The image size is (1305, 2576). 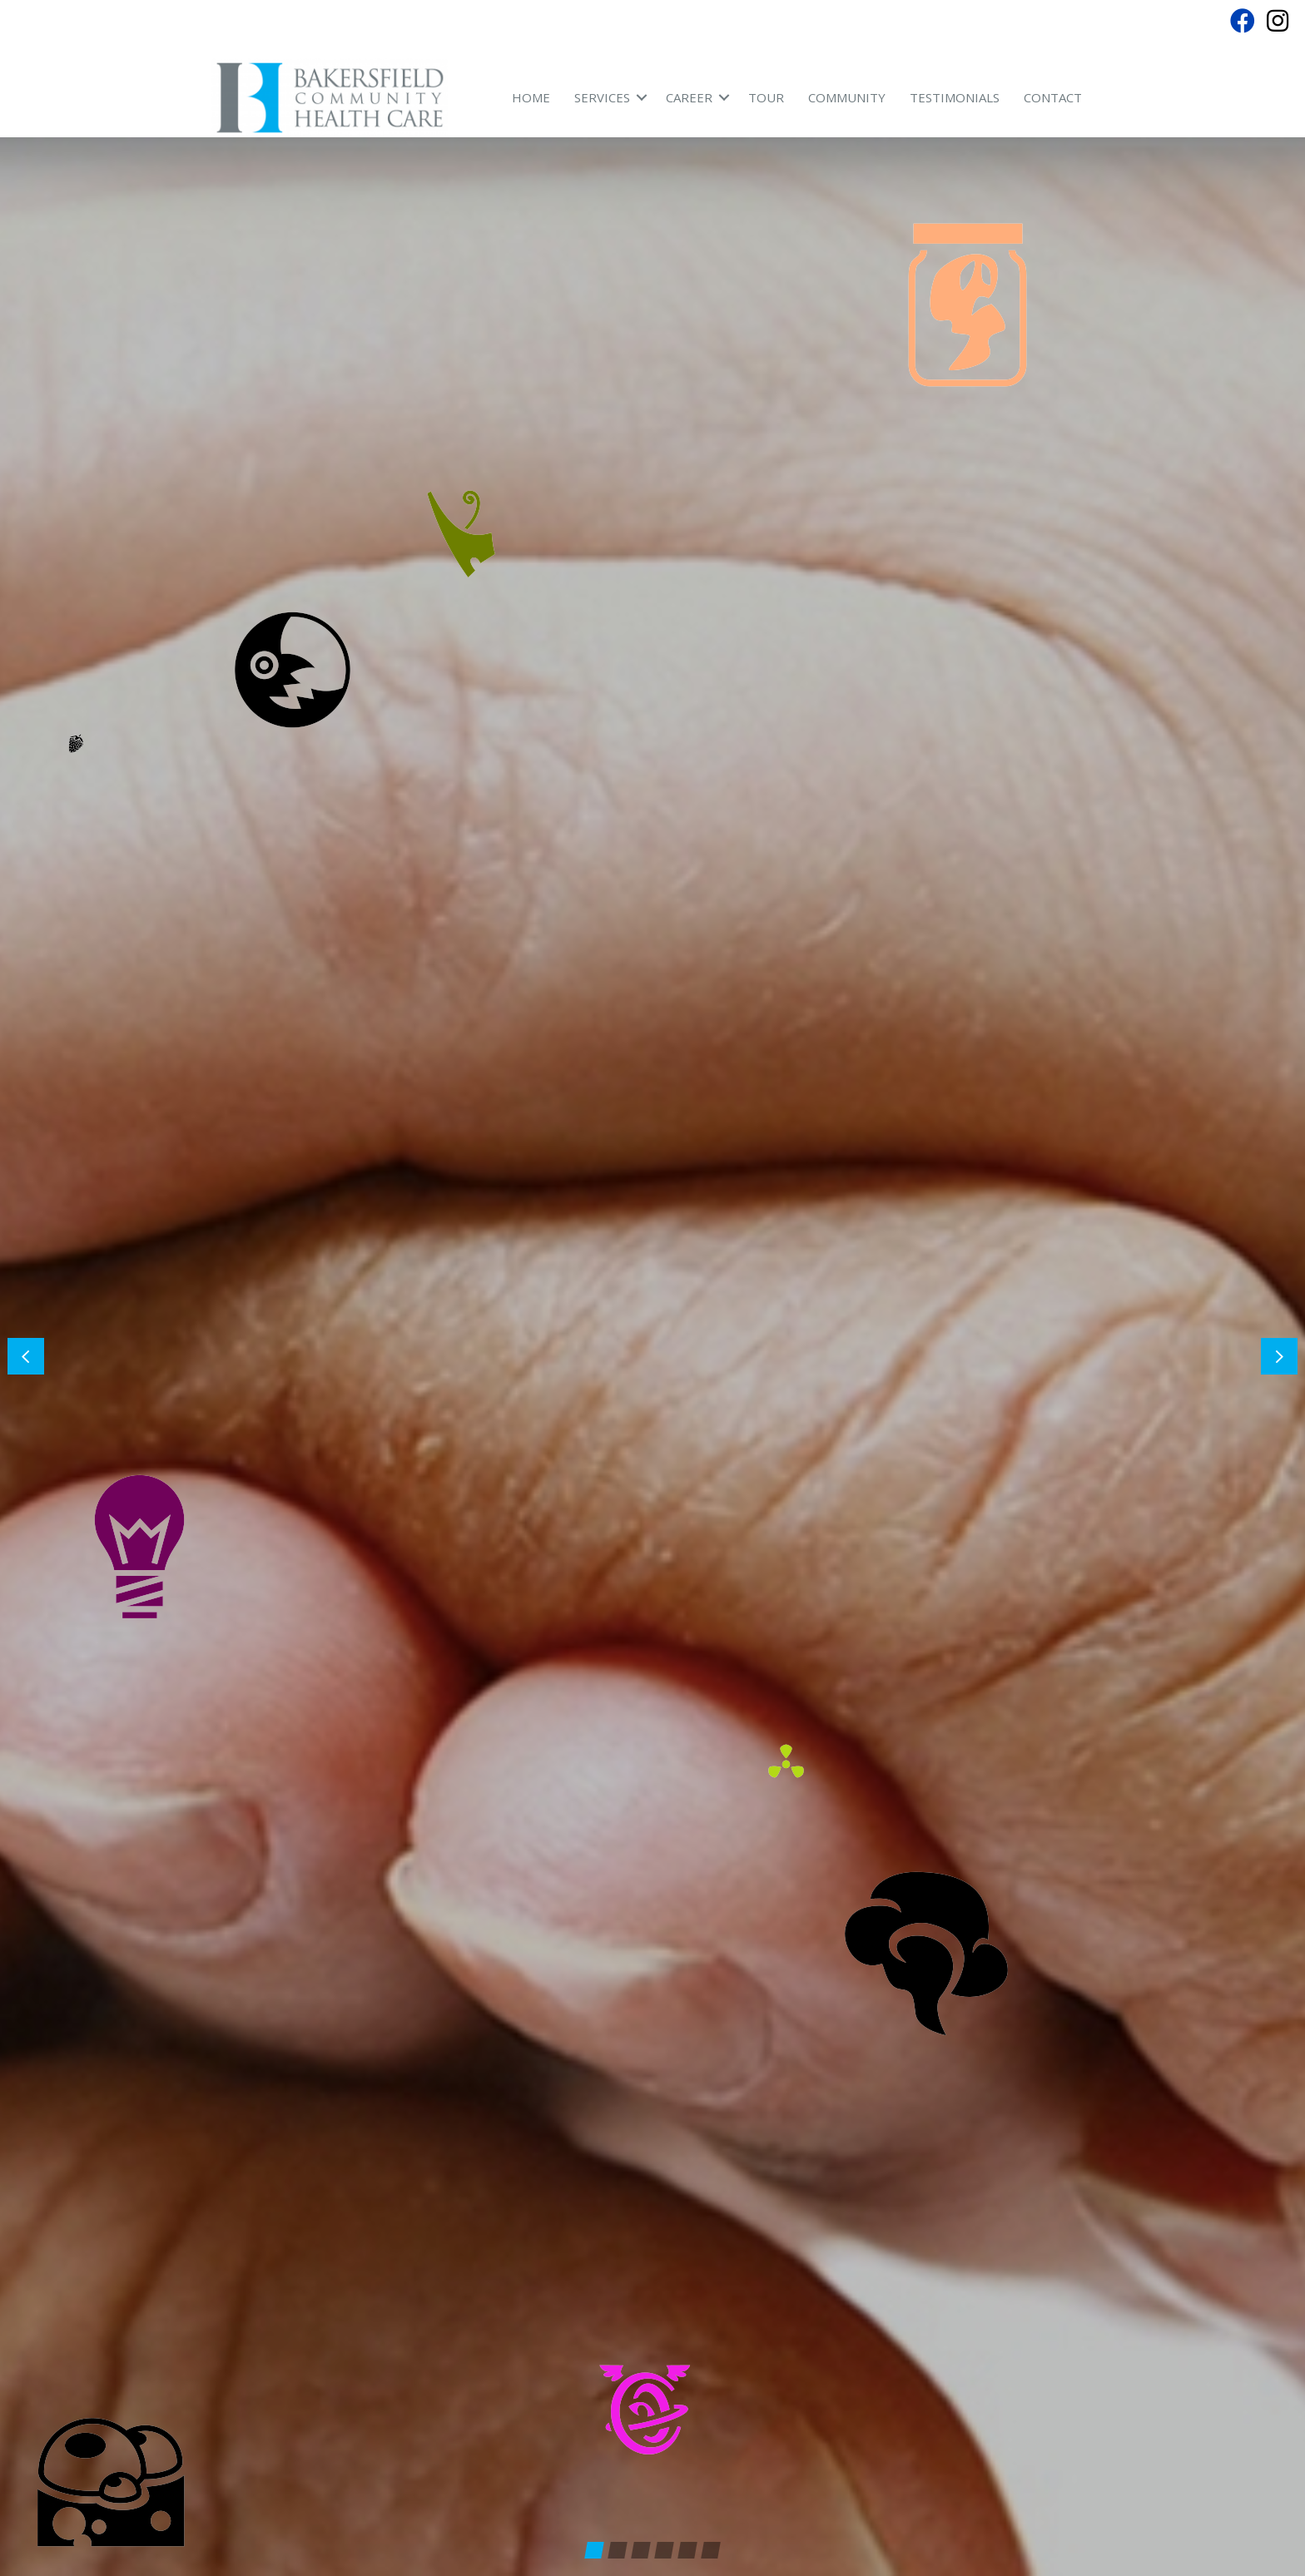 What do you see at coordinates (967, 305) in the screenshot?
I see `collect or capture a shadow creature` at bounding box center [967, 305].